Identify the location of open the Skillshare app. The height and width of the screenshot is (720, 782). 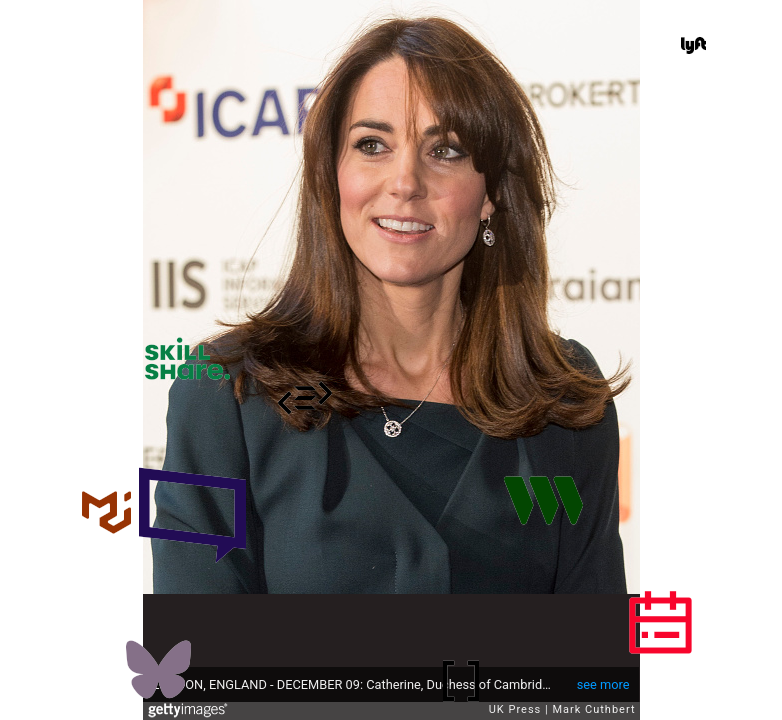
(187, 358).